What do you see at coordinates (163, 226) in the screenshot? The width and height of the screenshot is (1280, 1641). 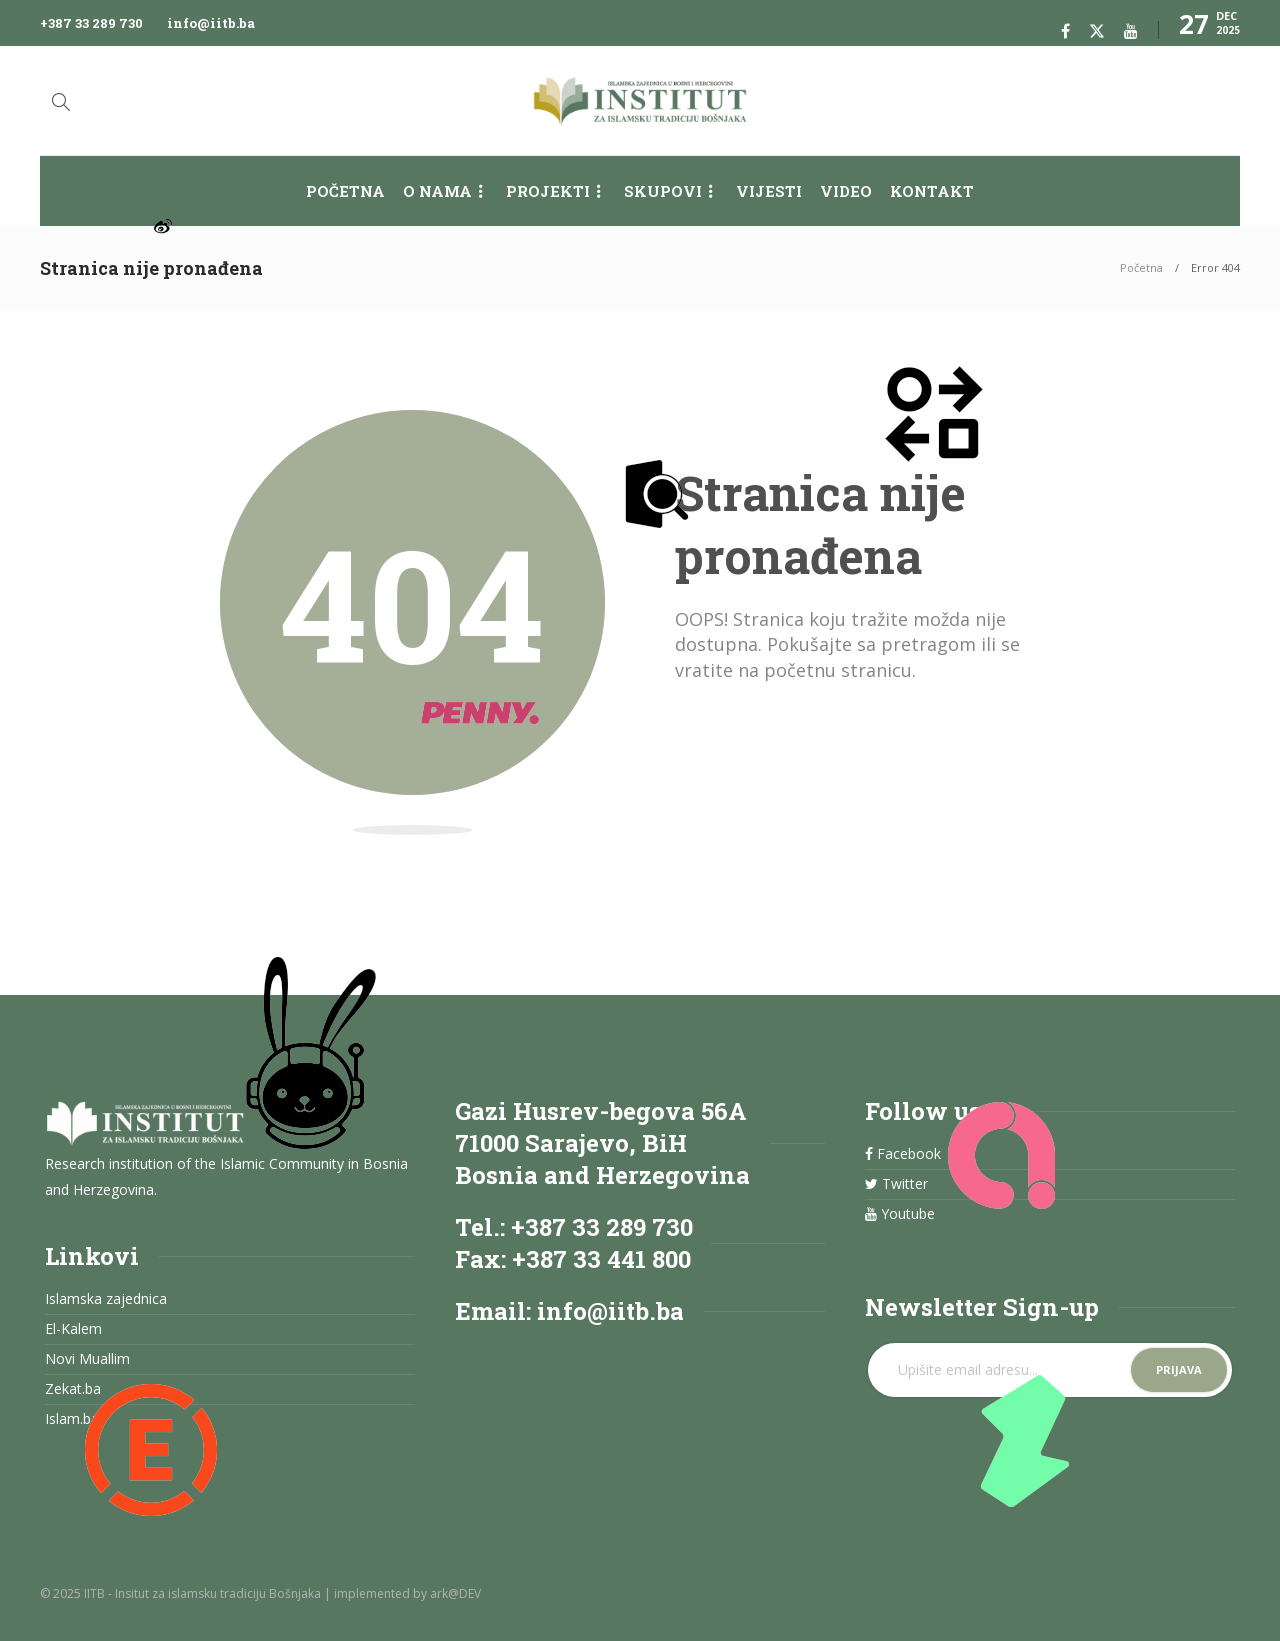 I see `open Sina Weibo app` at bounding box center [163, 226].